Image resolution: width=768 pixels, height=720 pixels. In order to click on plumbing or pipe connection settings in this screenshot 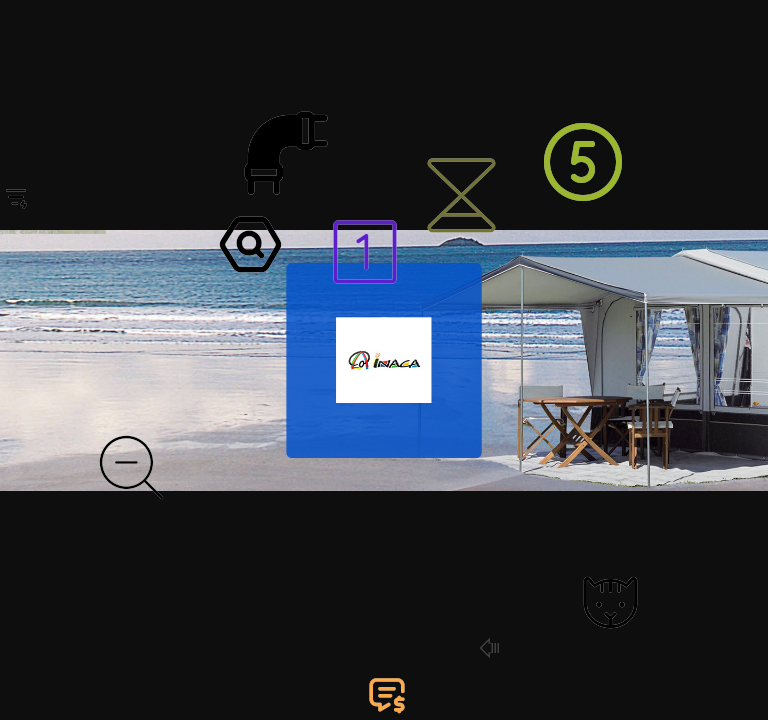, I will do `click(283, 150)`.